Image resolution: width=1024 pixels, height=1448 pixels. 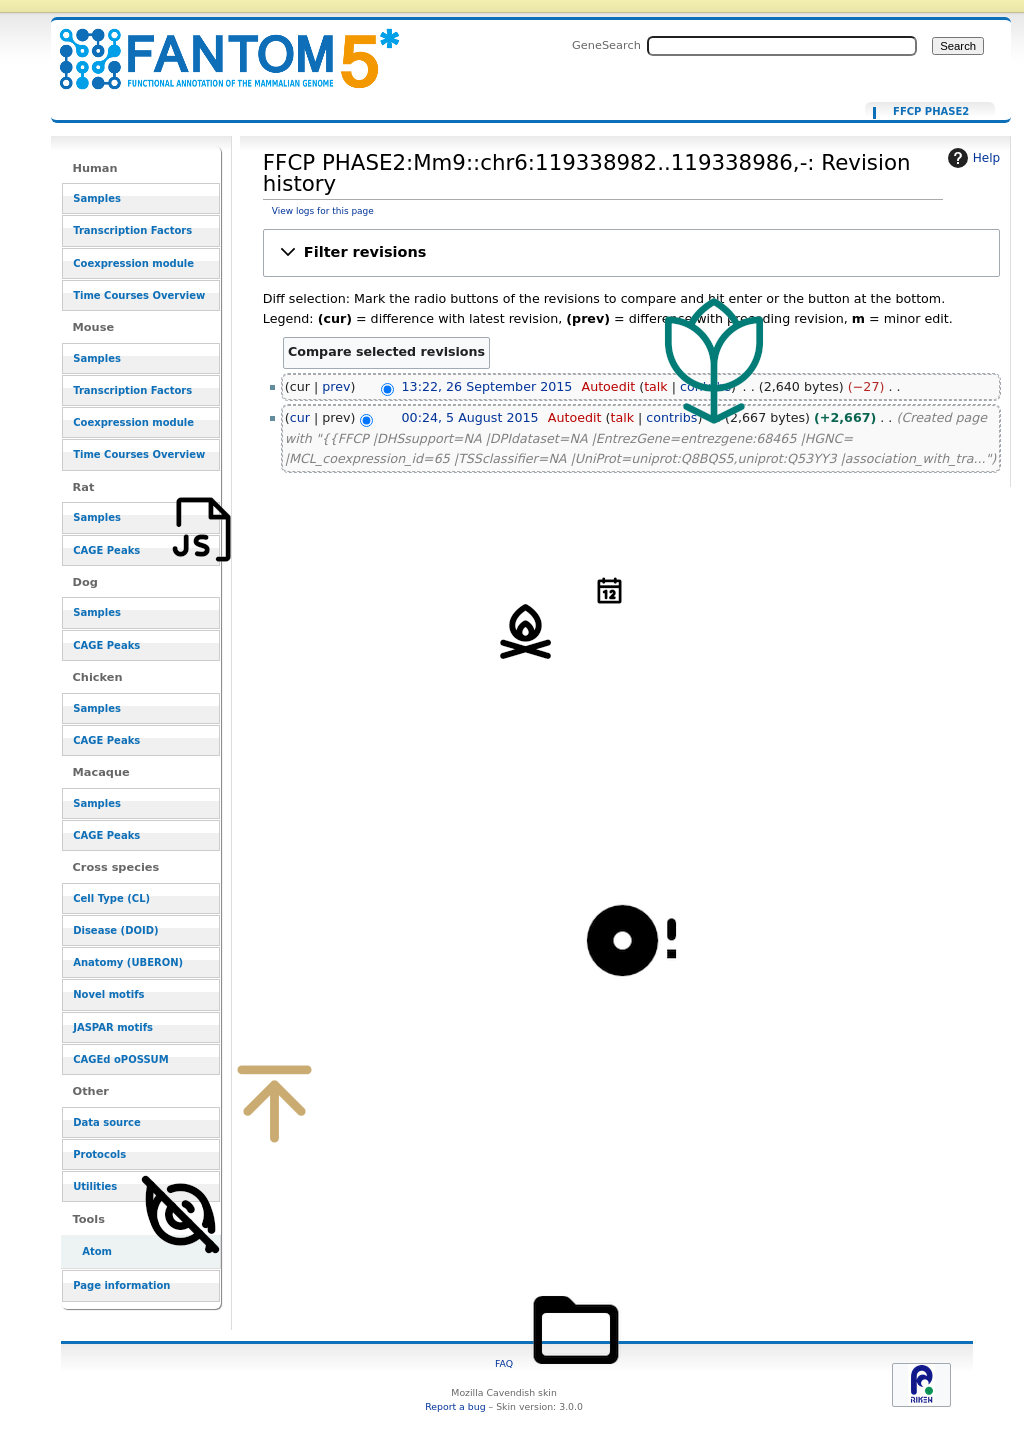 What do you see at coordinates (203, 529) in the screenshot?
I see `javascript file indicator` at bounding box center [203, 529].